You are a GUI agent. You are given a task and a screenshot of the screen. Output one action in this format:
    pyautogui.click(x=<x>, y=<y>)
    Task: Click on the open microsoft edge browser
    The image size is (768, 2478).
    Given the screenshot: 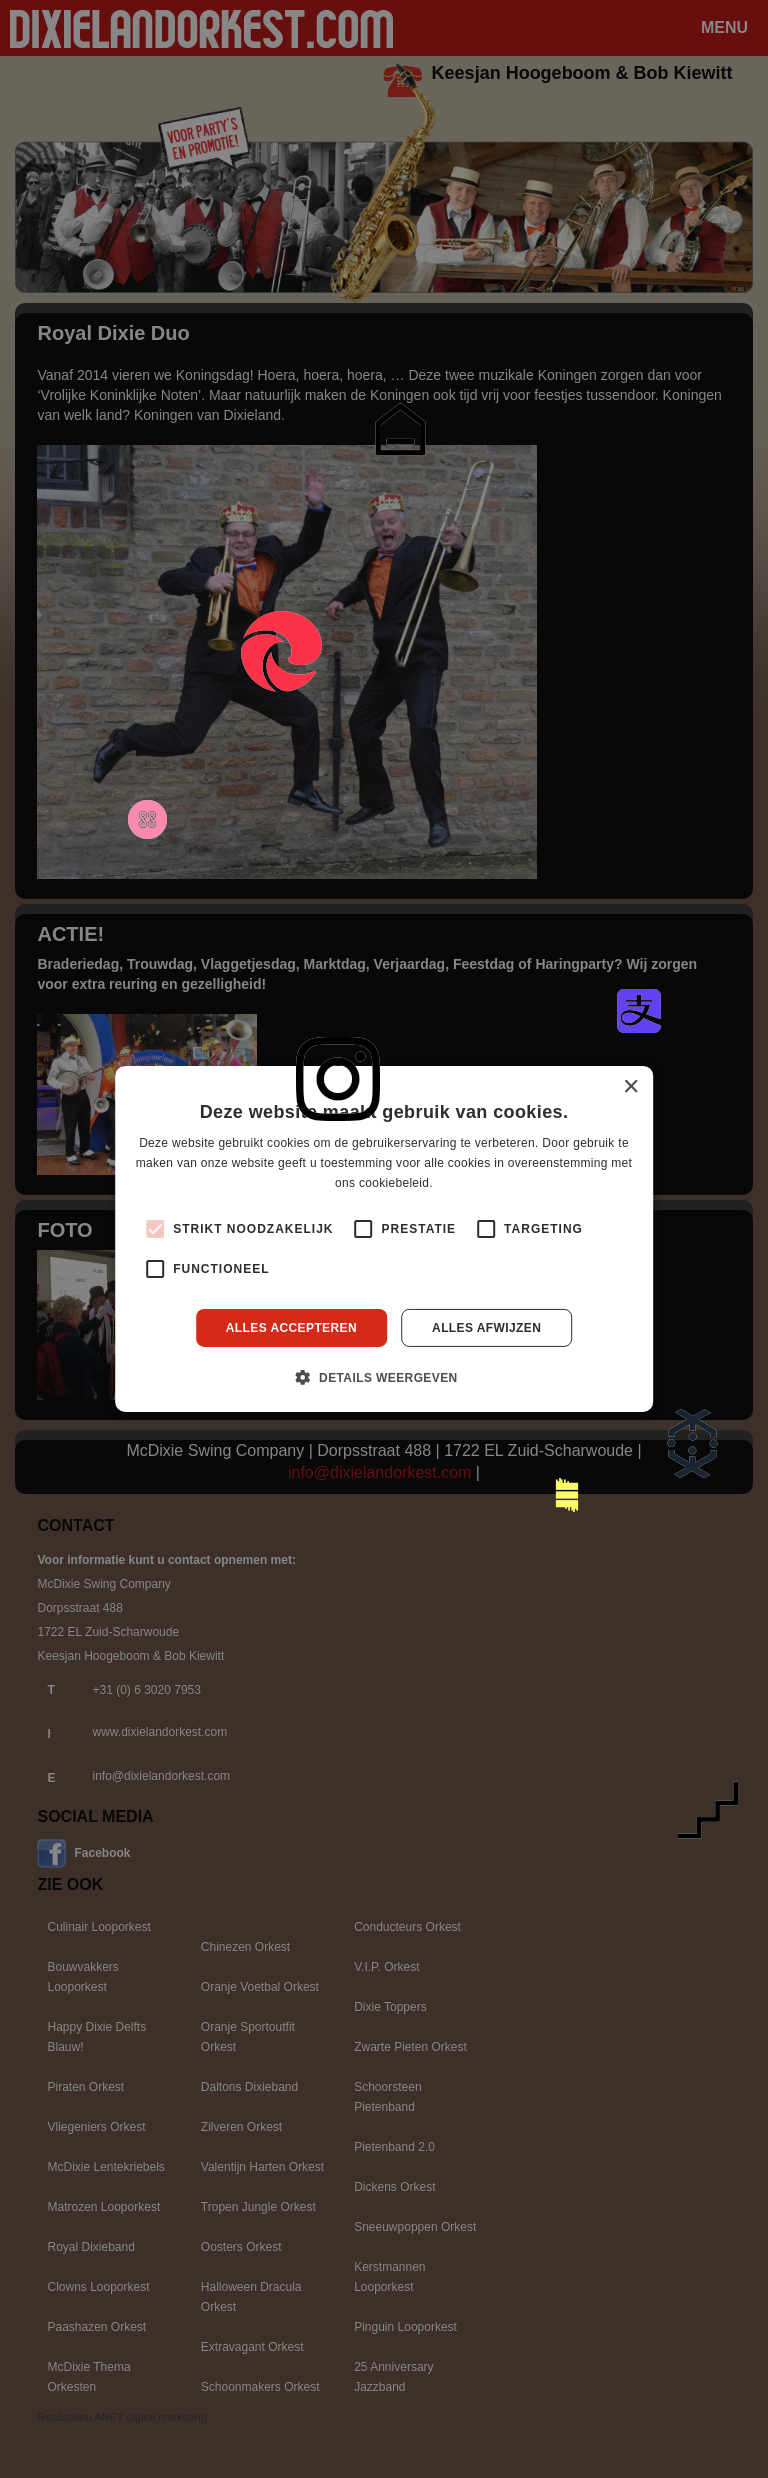 What is the action you would take?
    pyautogui.click(x=281, y=651)
    